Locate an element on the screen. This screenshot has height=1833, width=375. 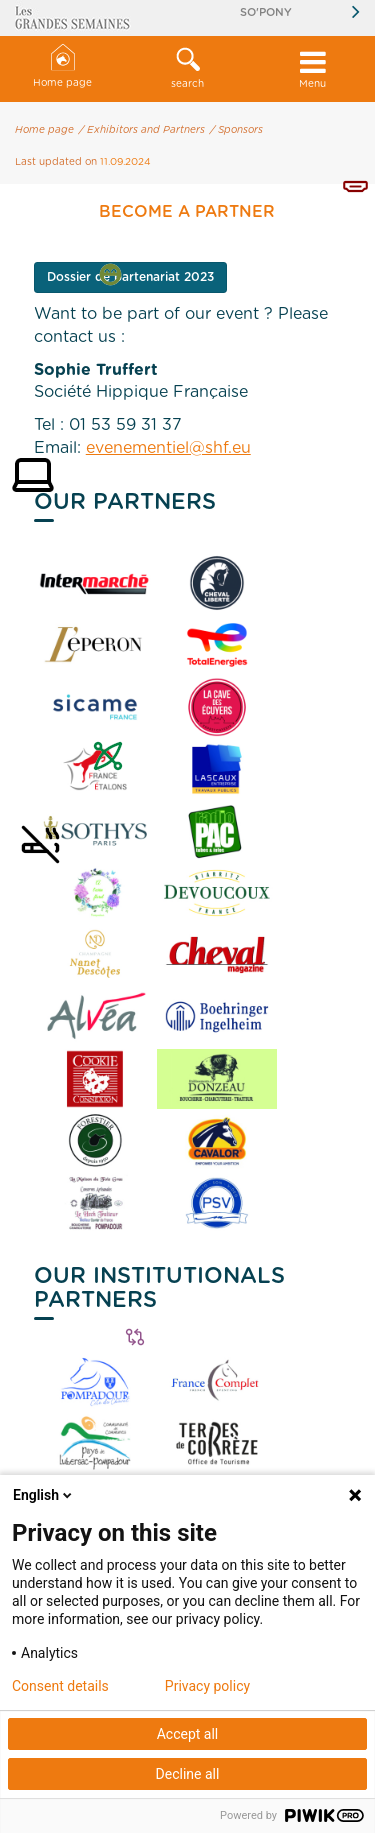
compare branches in version control is located at coordinates (135, 1337).